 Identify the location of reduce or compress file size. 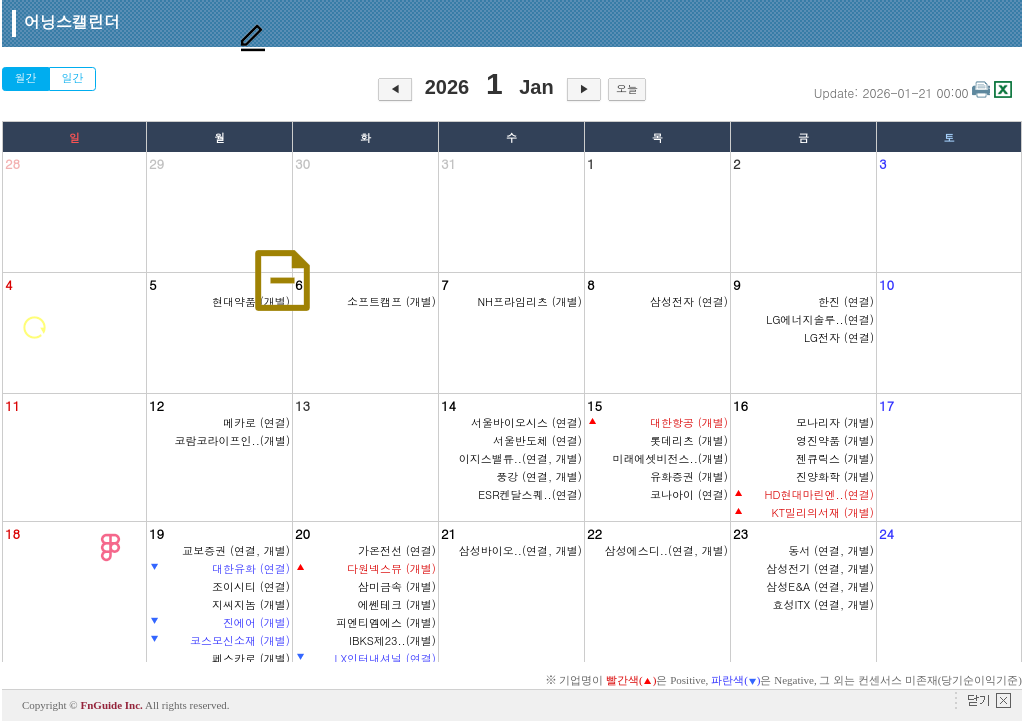
(282, 280).